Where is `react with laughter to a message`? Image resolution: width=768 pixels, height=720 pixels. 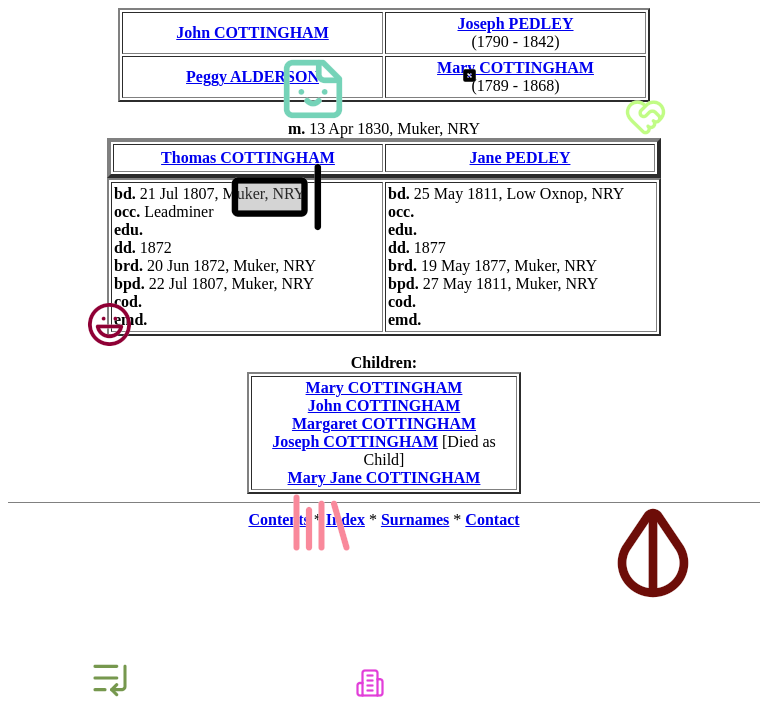 react with laughter to a message is located at coordinates (109, 324).